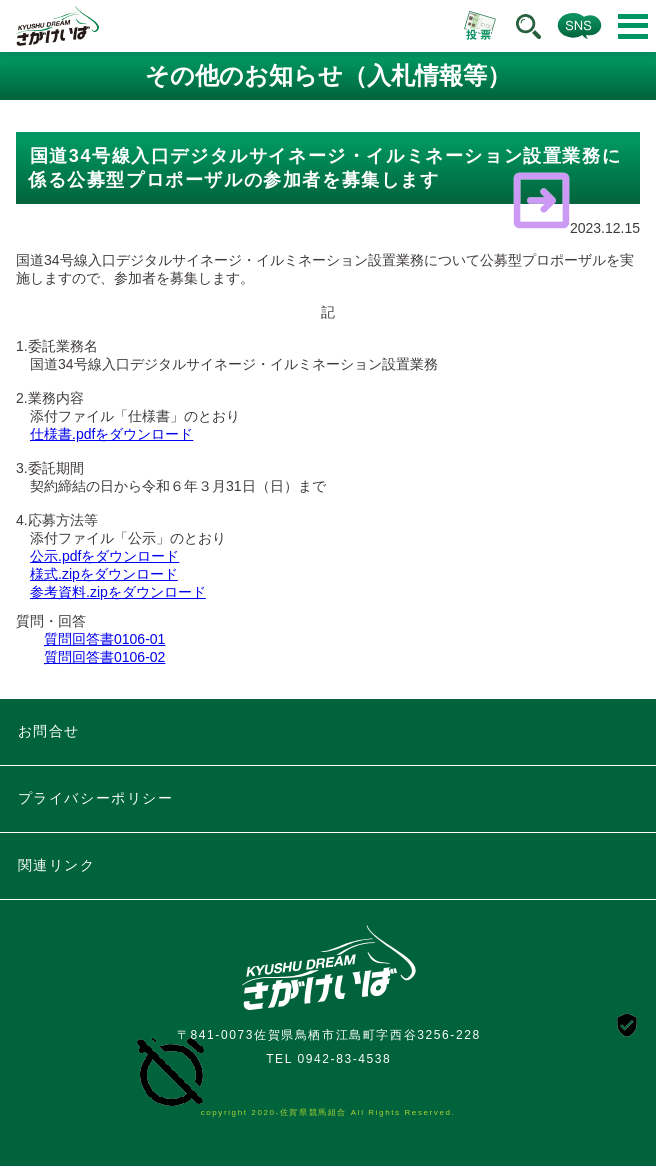  Describe the element at coordinates (541, 200) in the screenshot. I see `navigate to the next screen or step` at that location.